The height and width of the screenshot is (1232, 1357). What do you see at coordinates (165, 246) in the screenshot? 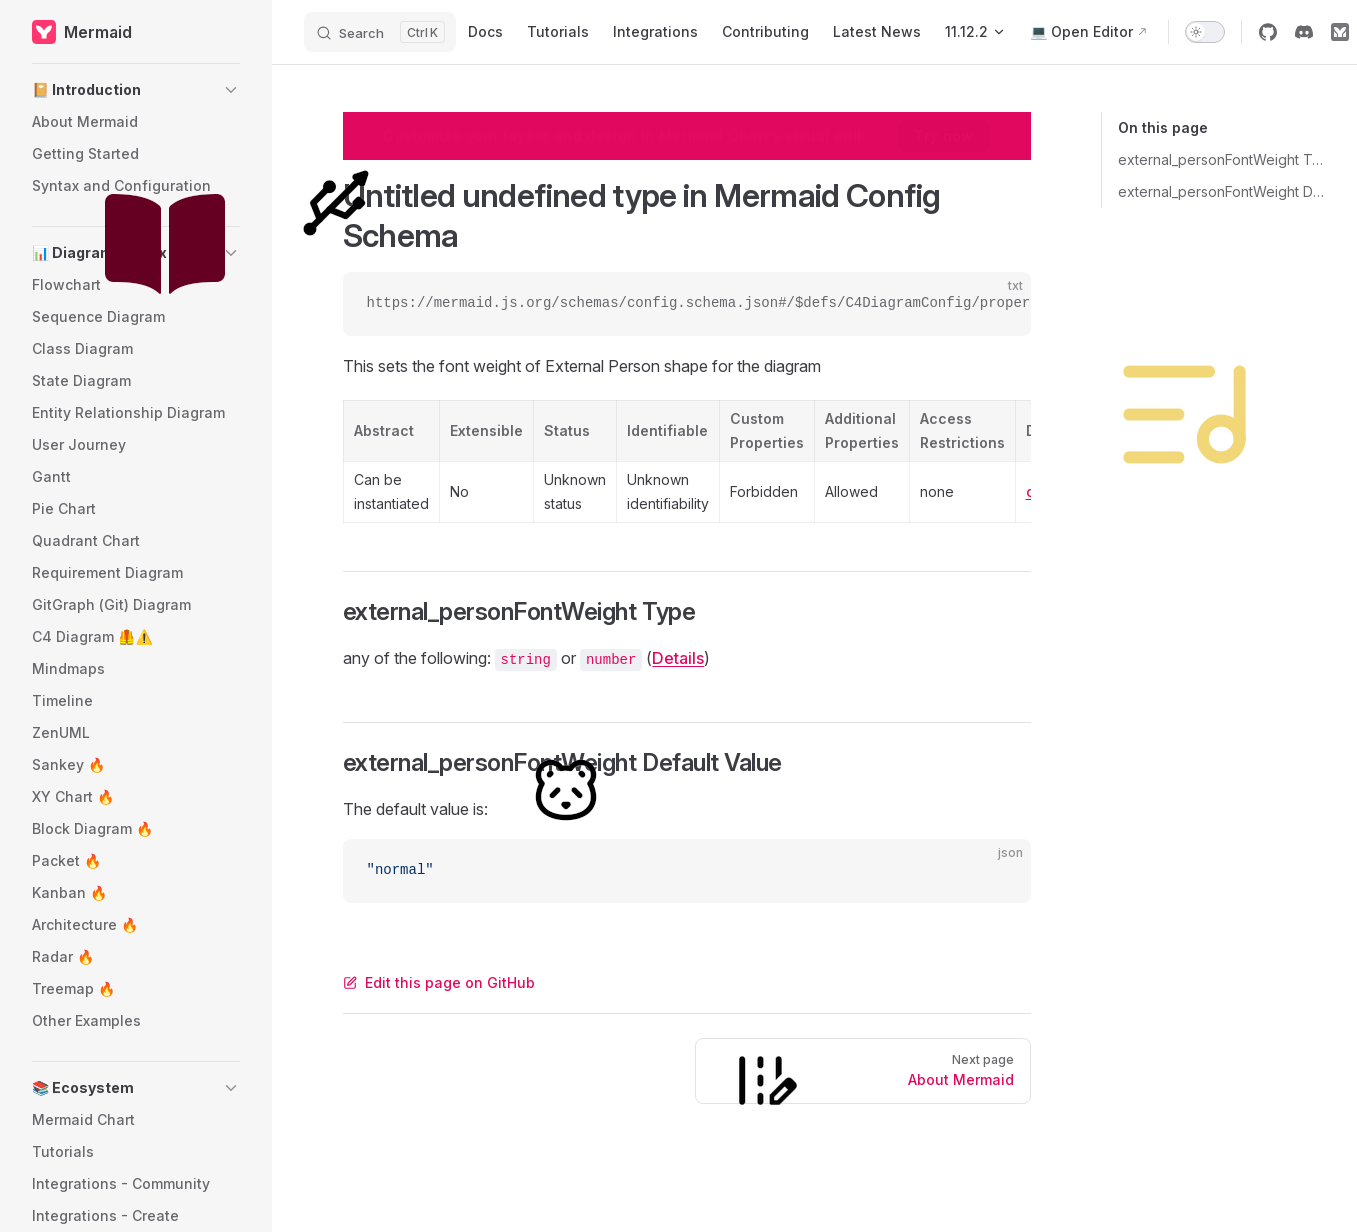
I see `open reading or library section` at bounding box center [165, 246].